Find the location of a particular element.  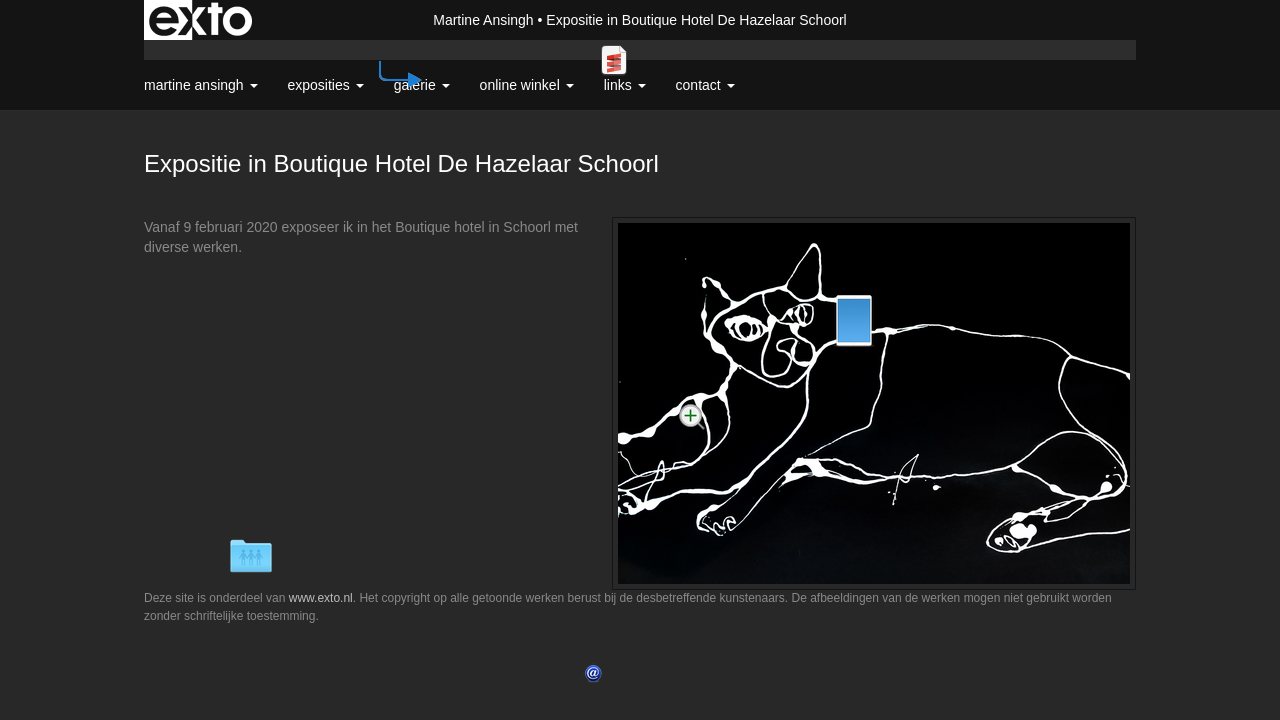

access email account settings is located at coordinates (593, 673).